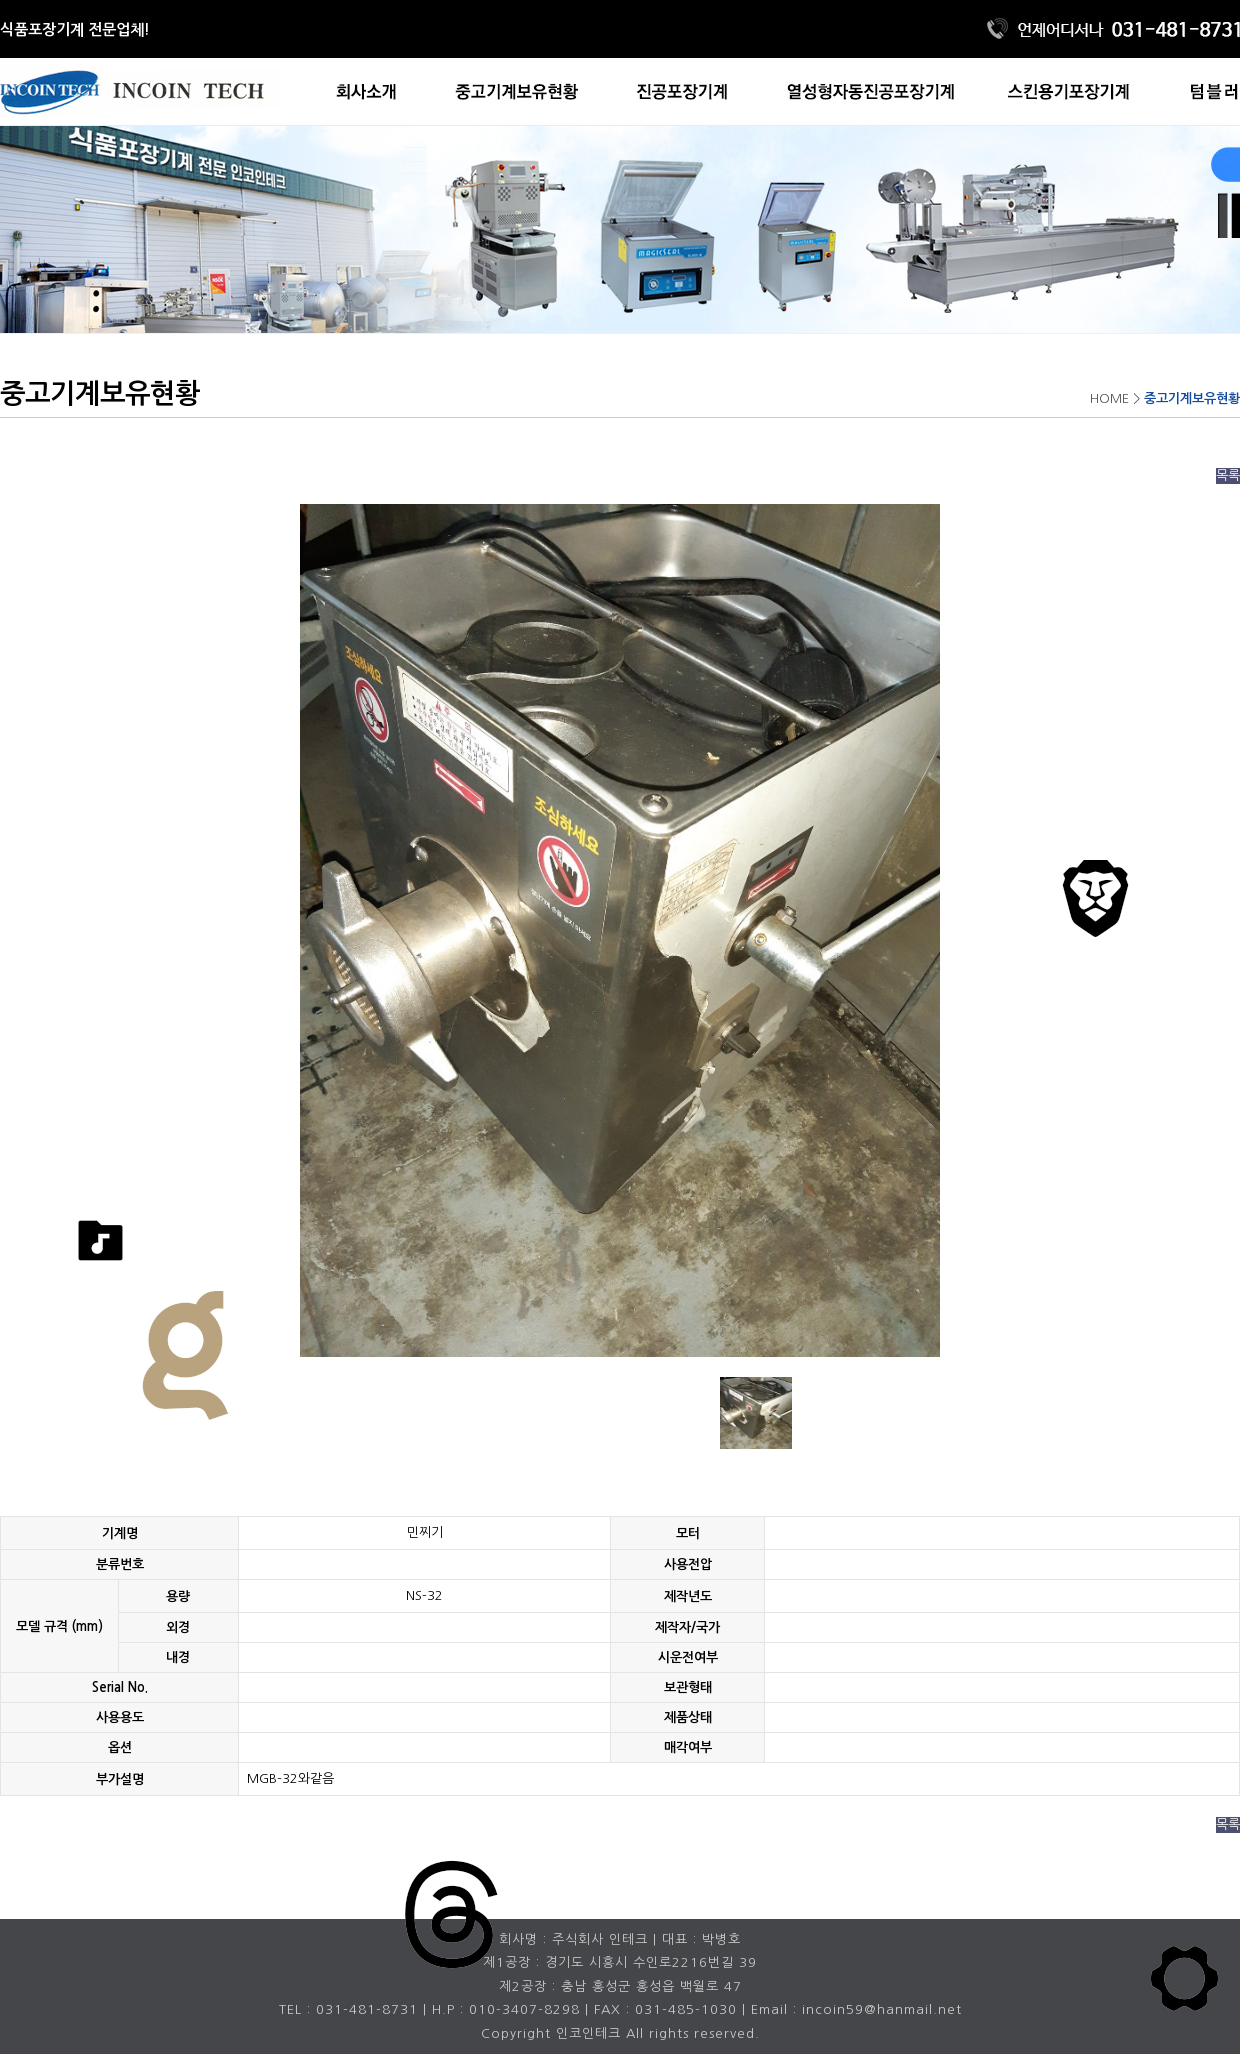  Describe the element at coordinates (1095, 898) in the screenshot. I see `open brave browser` at that location.